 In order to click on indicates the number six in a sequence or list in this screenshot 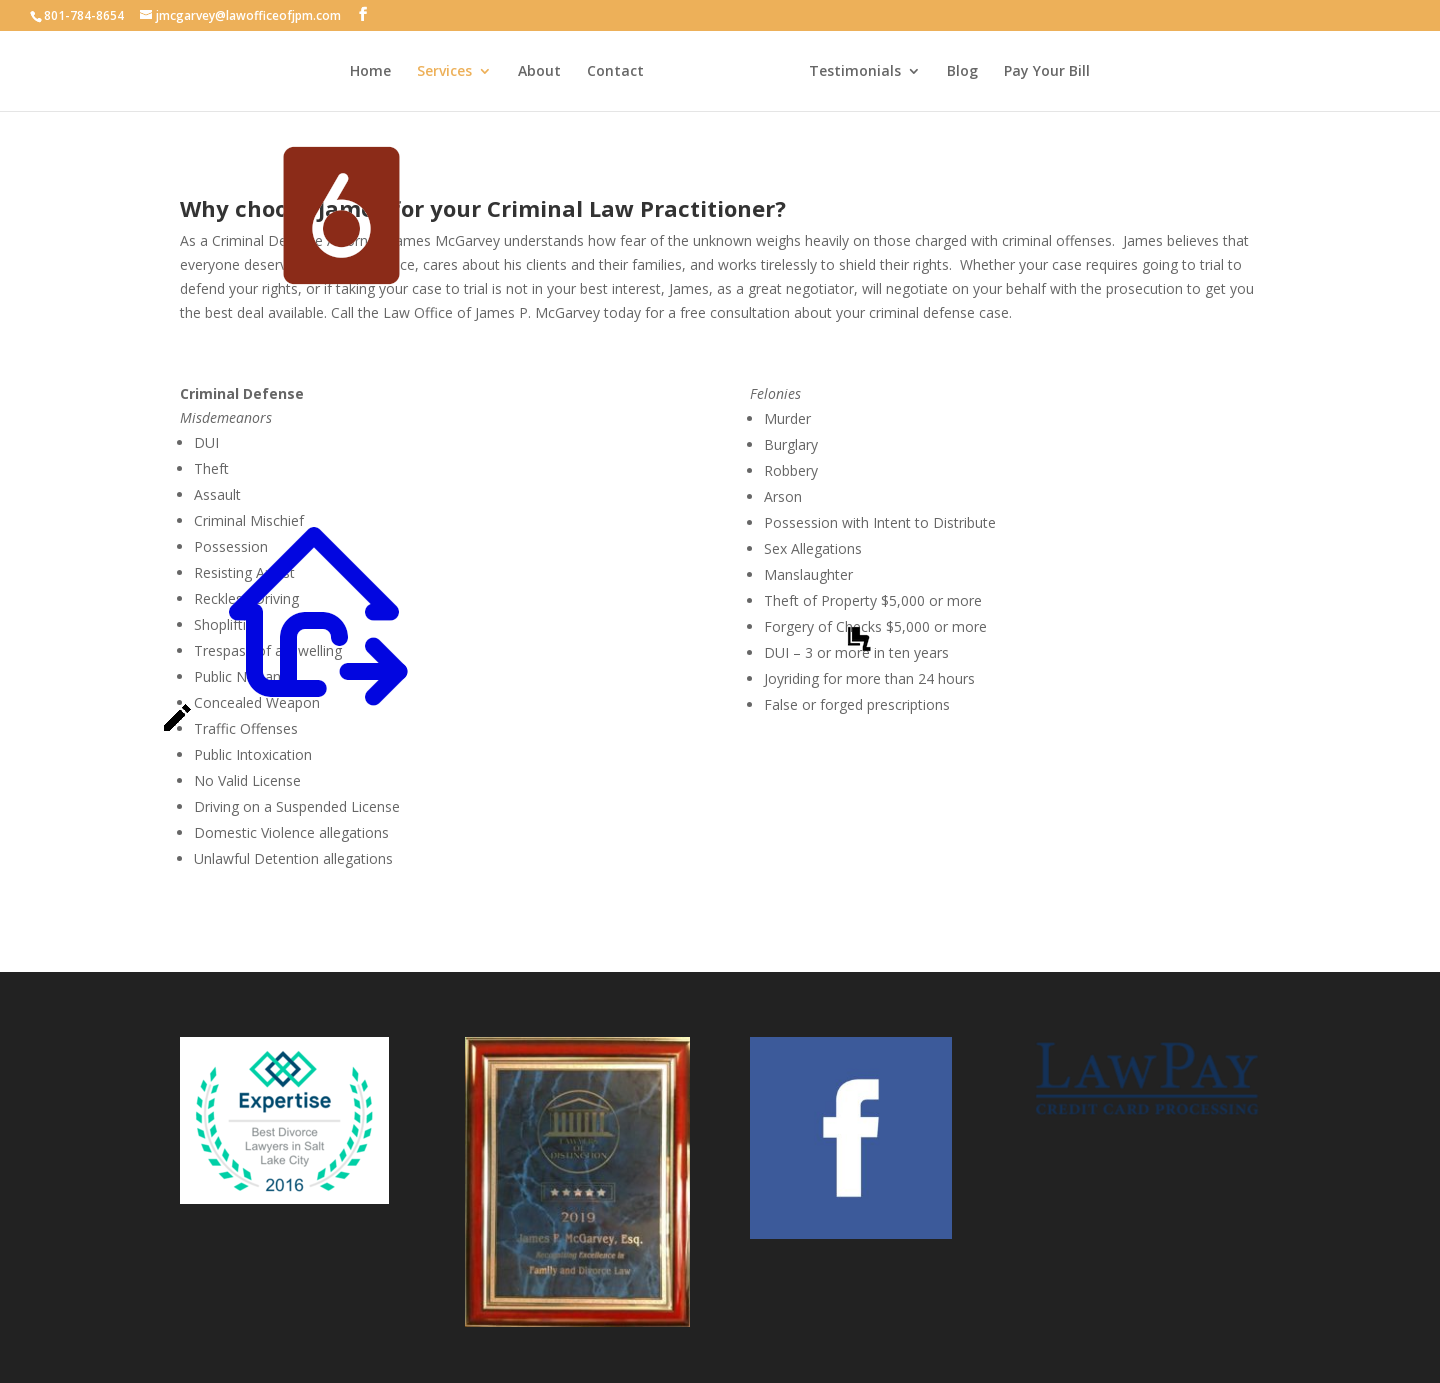, I will do `click(341, 215)`.